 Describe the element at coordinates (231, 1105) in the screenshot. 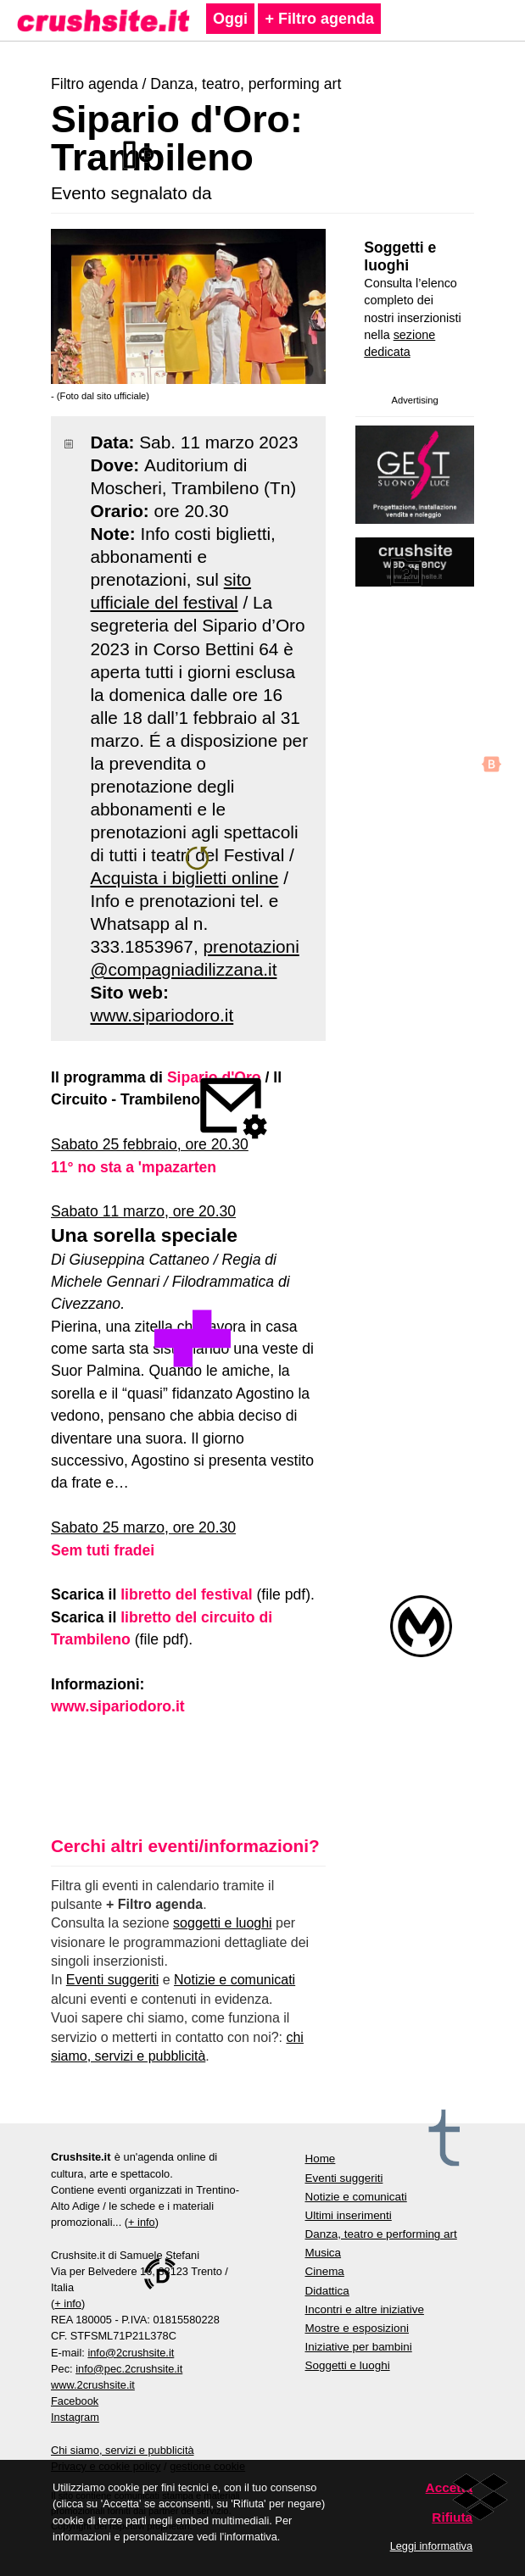

I see `access email settings` at that location.